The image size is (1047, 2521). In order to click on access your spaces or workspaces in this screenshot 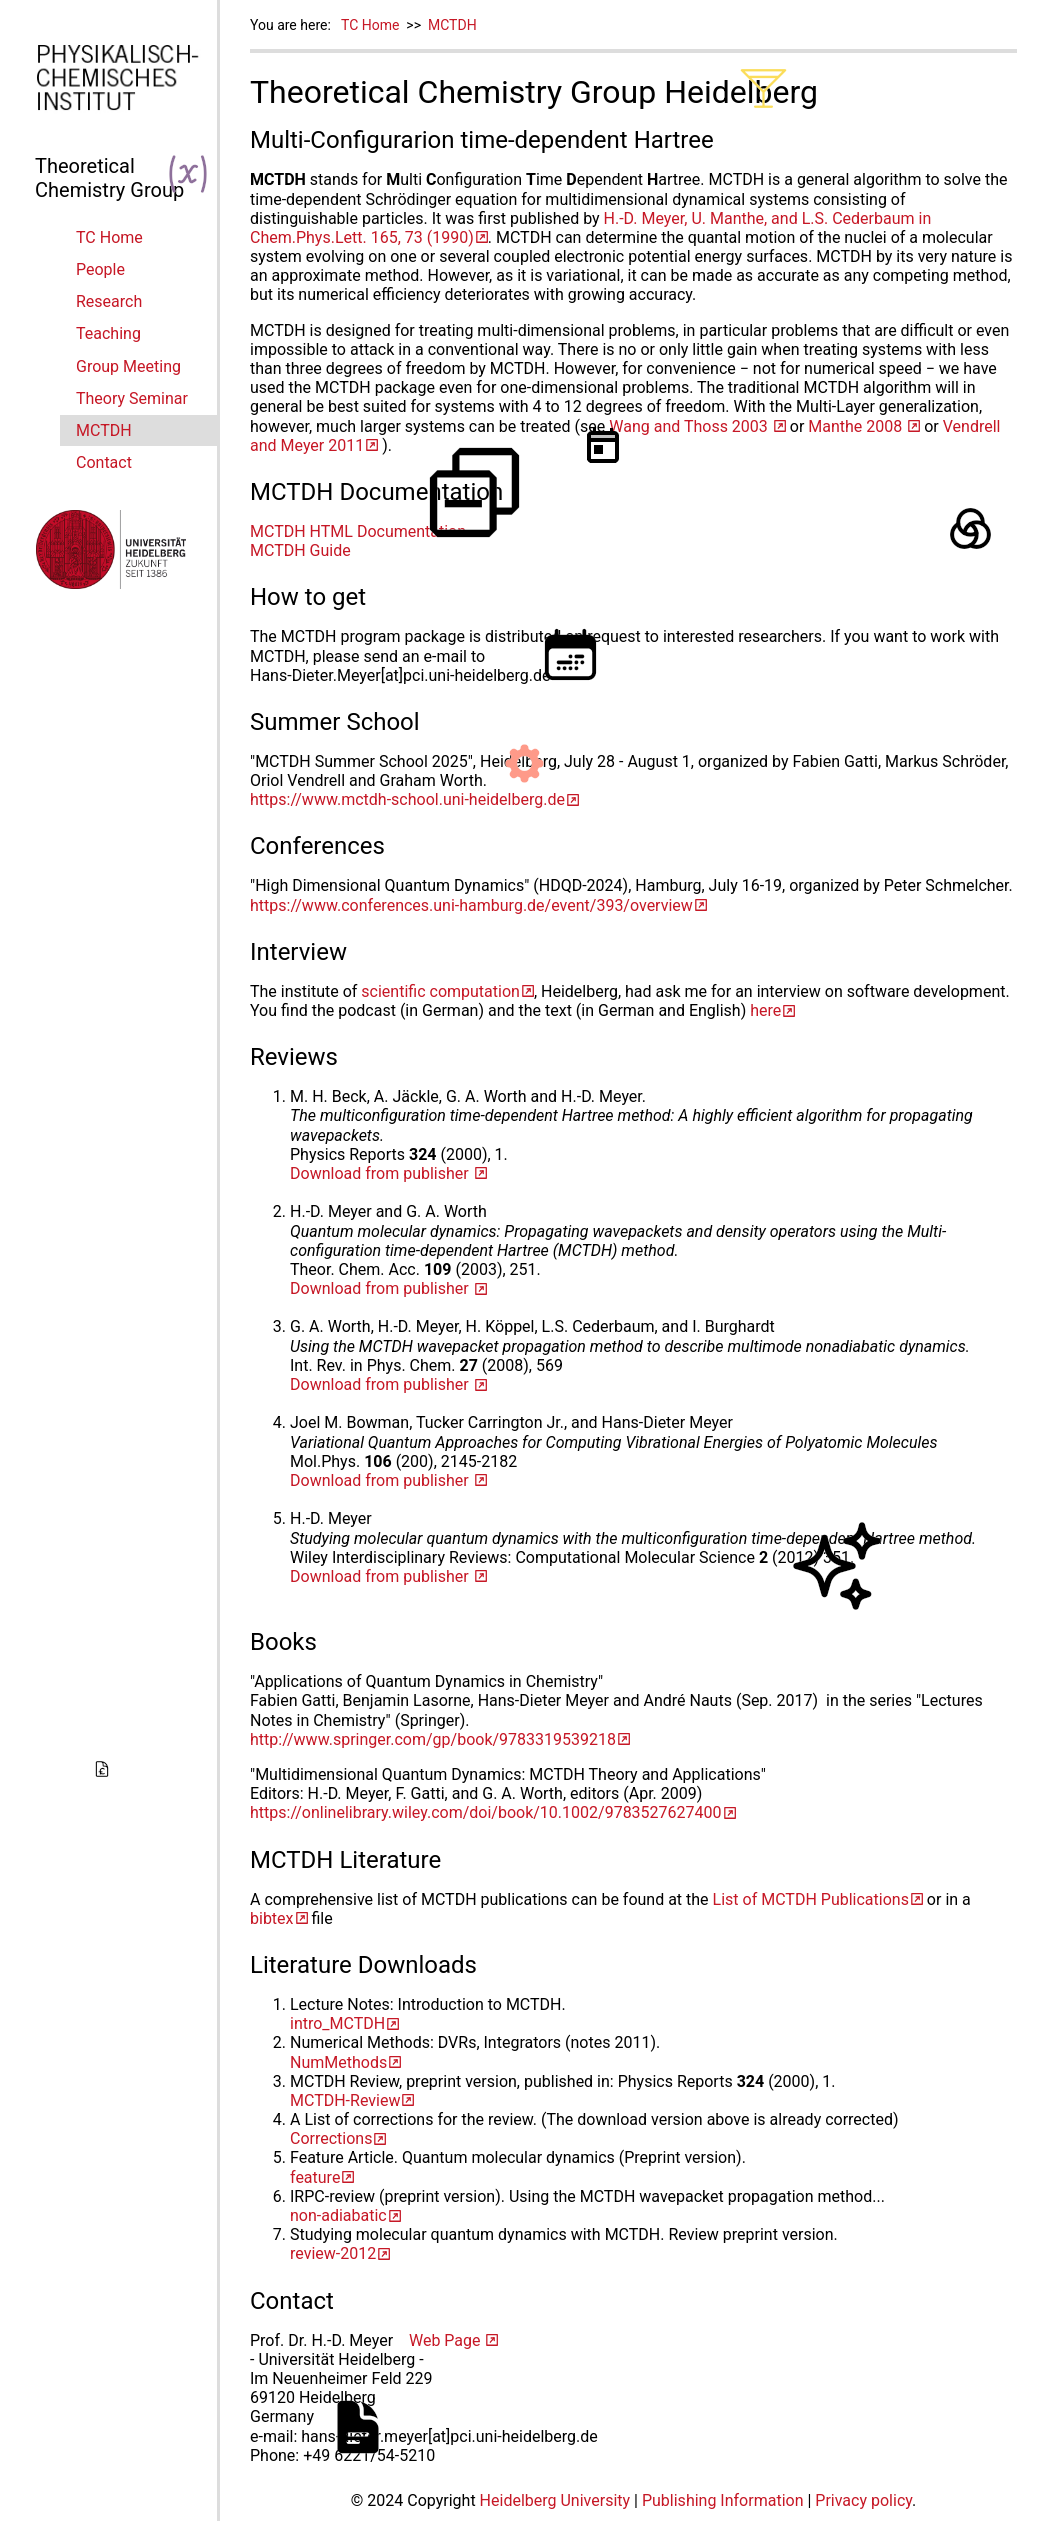, I will do `click(970, 528)`.